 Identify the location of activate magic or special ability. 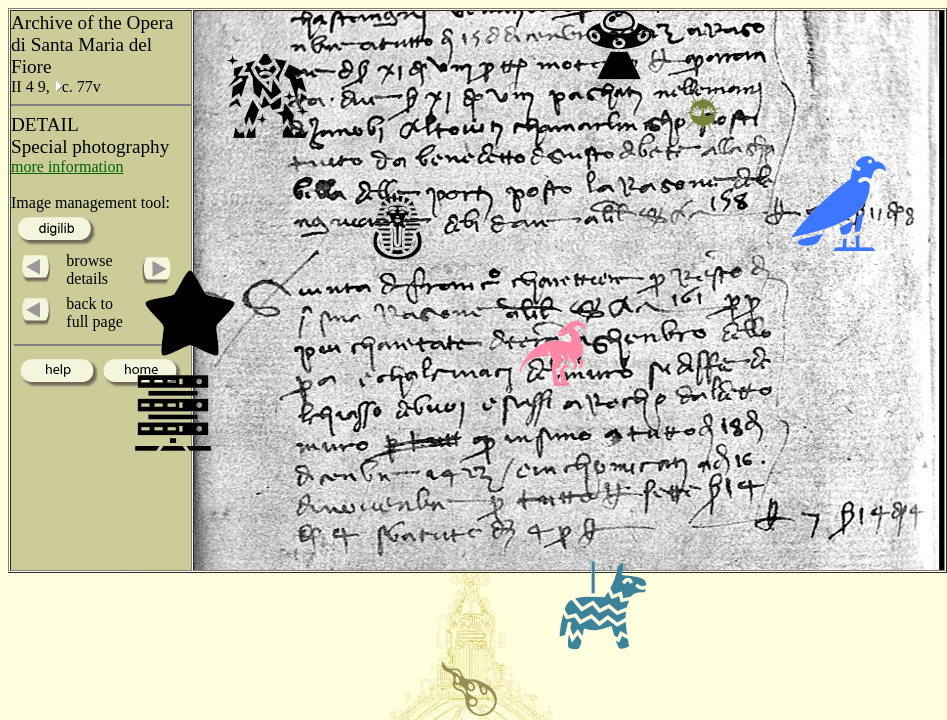
(702, 112).